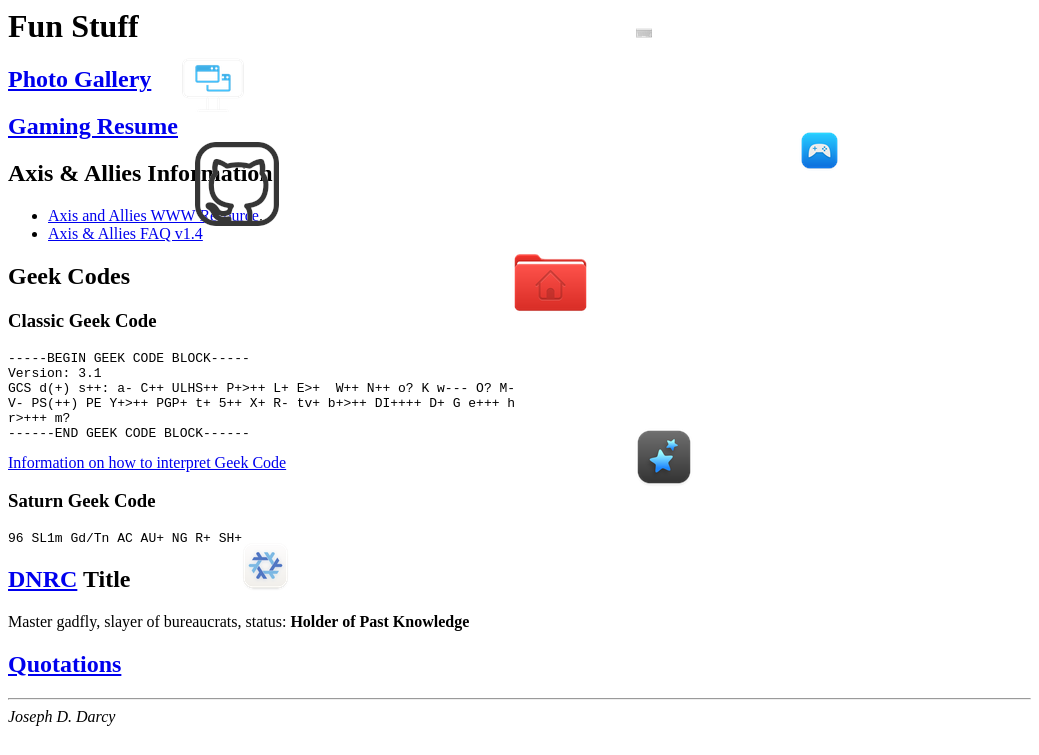  Describe the element at coordinates (819, 150) in the screenshot. I see `open pcsx playstation emulator` at that location.